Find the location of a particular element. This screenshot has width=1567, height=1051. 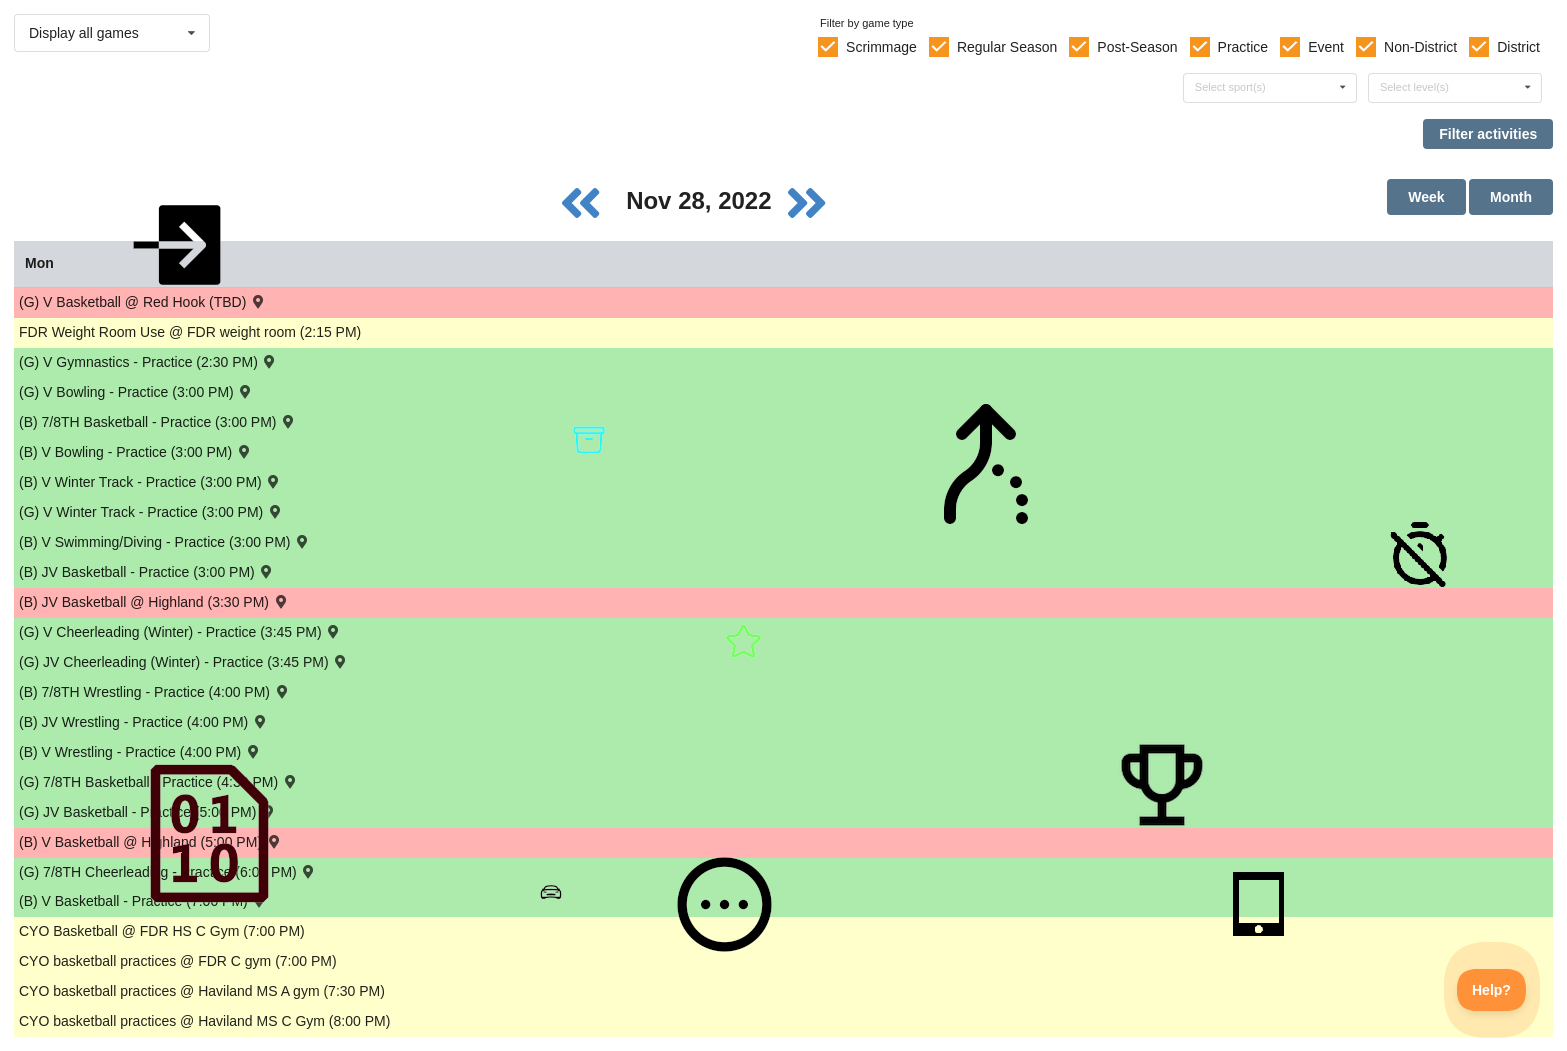

view achievements or awards is located at coordinates (1162, 785).